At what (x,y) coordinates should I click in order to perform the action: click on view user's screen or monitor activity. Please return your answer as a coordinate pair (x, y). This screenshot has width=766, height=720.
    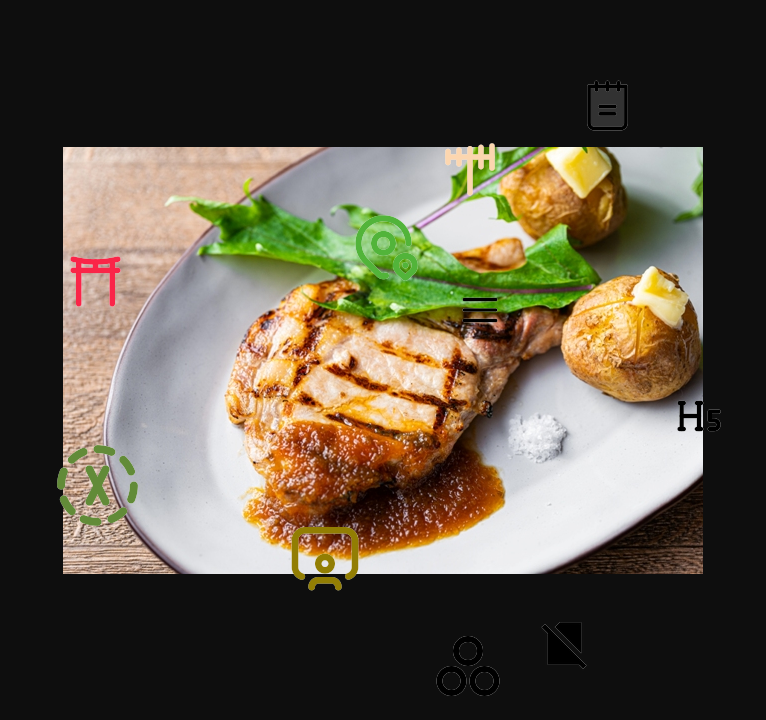
    Looking at the image, I should click on (325, 557).